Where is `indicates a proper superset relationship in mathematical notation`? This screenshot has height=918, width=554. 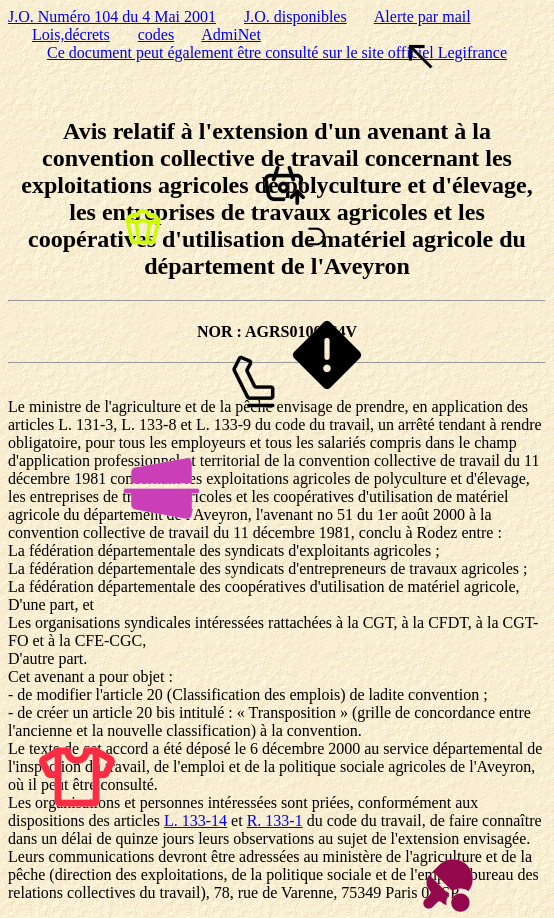 indicates a proper superset relationship in mathematical notation is located at coordinates (315, 236).